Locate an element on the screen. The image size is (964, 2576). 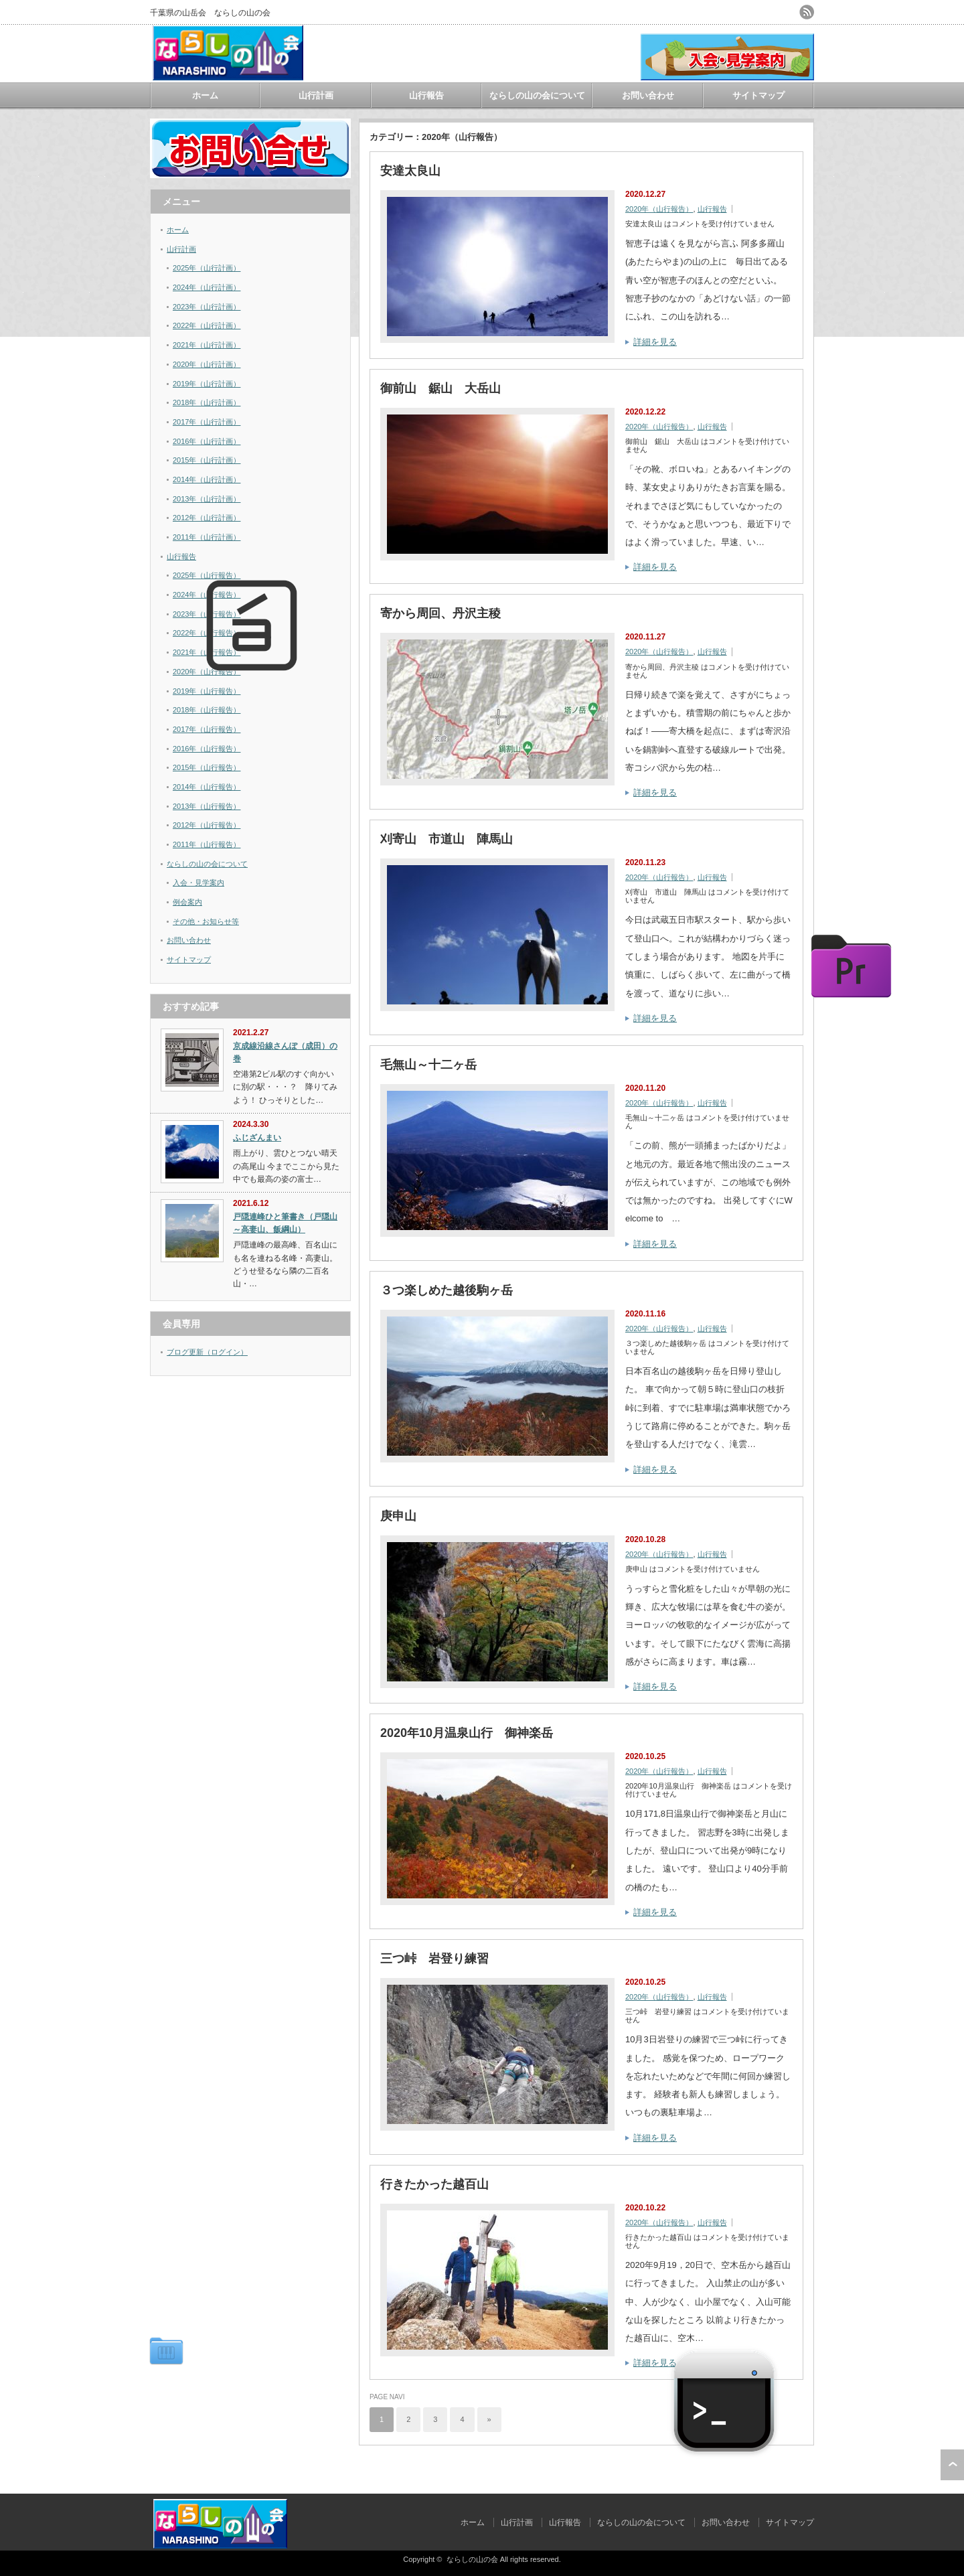
open character map to insert special symbols is located at coordinates (252, 625).